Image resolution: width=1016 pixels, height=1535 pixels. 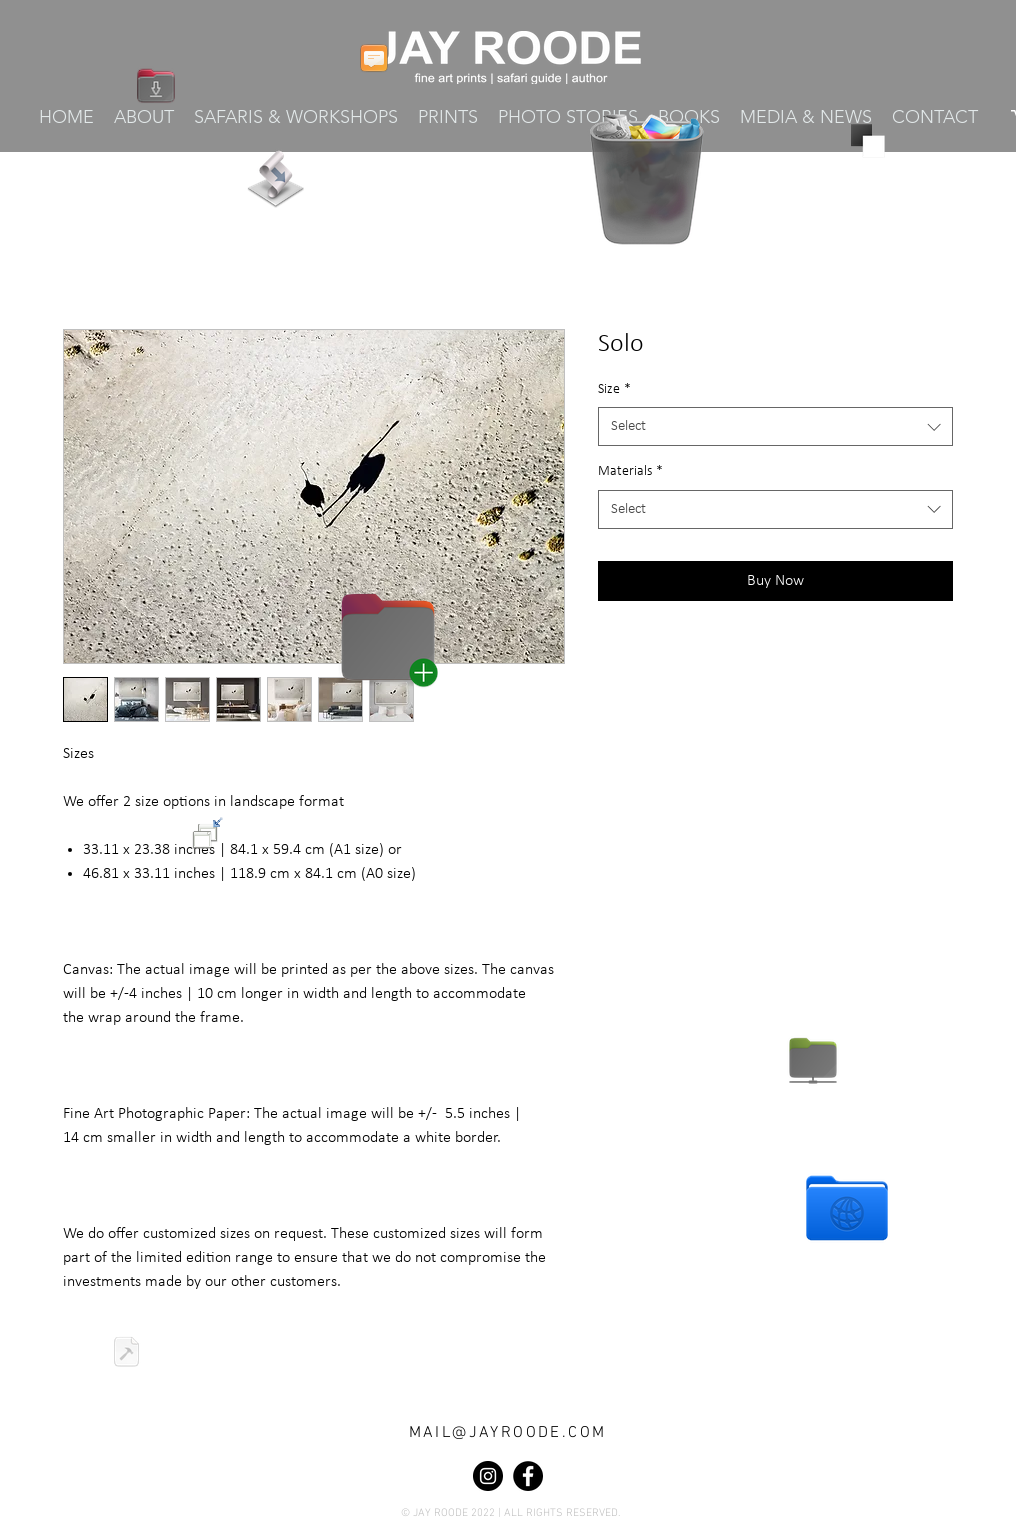 What do you see at coordinates (156, 85) in the screenshot?
I see `access your downloads folder` at bounding box center [156, 85].